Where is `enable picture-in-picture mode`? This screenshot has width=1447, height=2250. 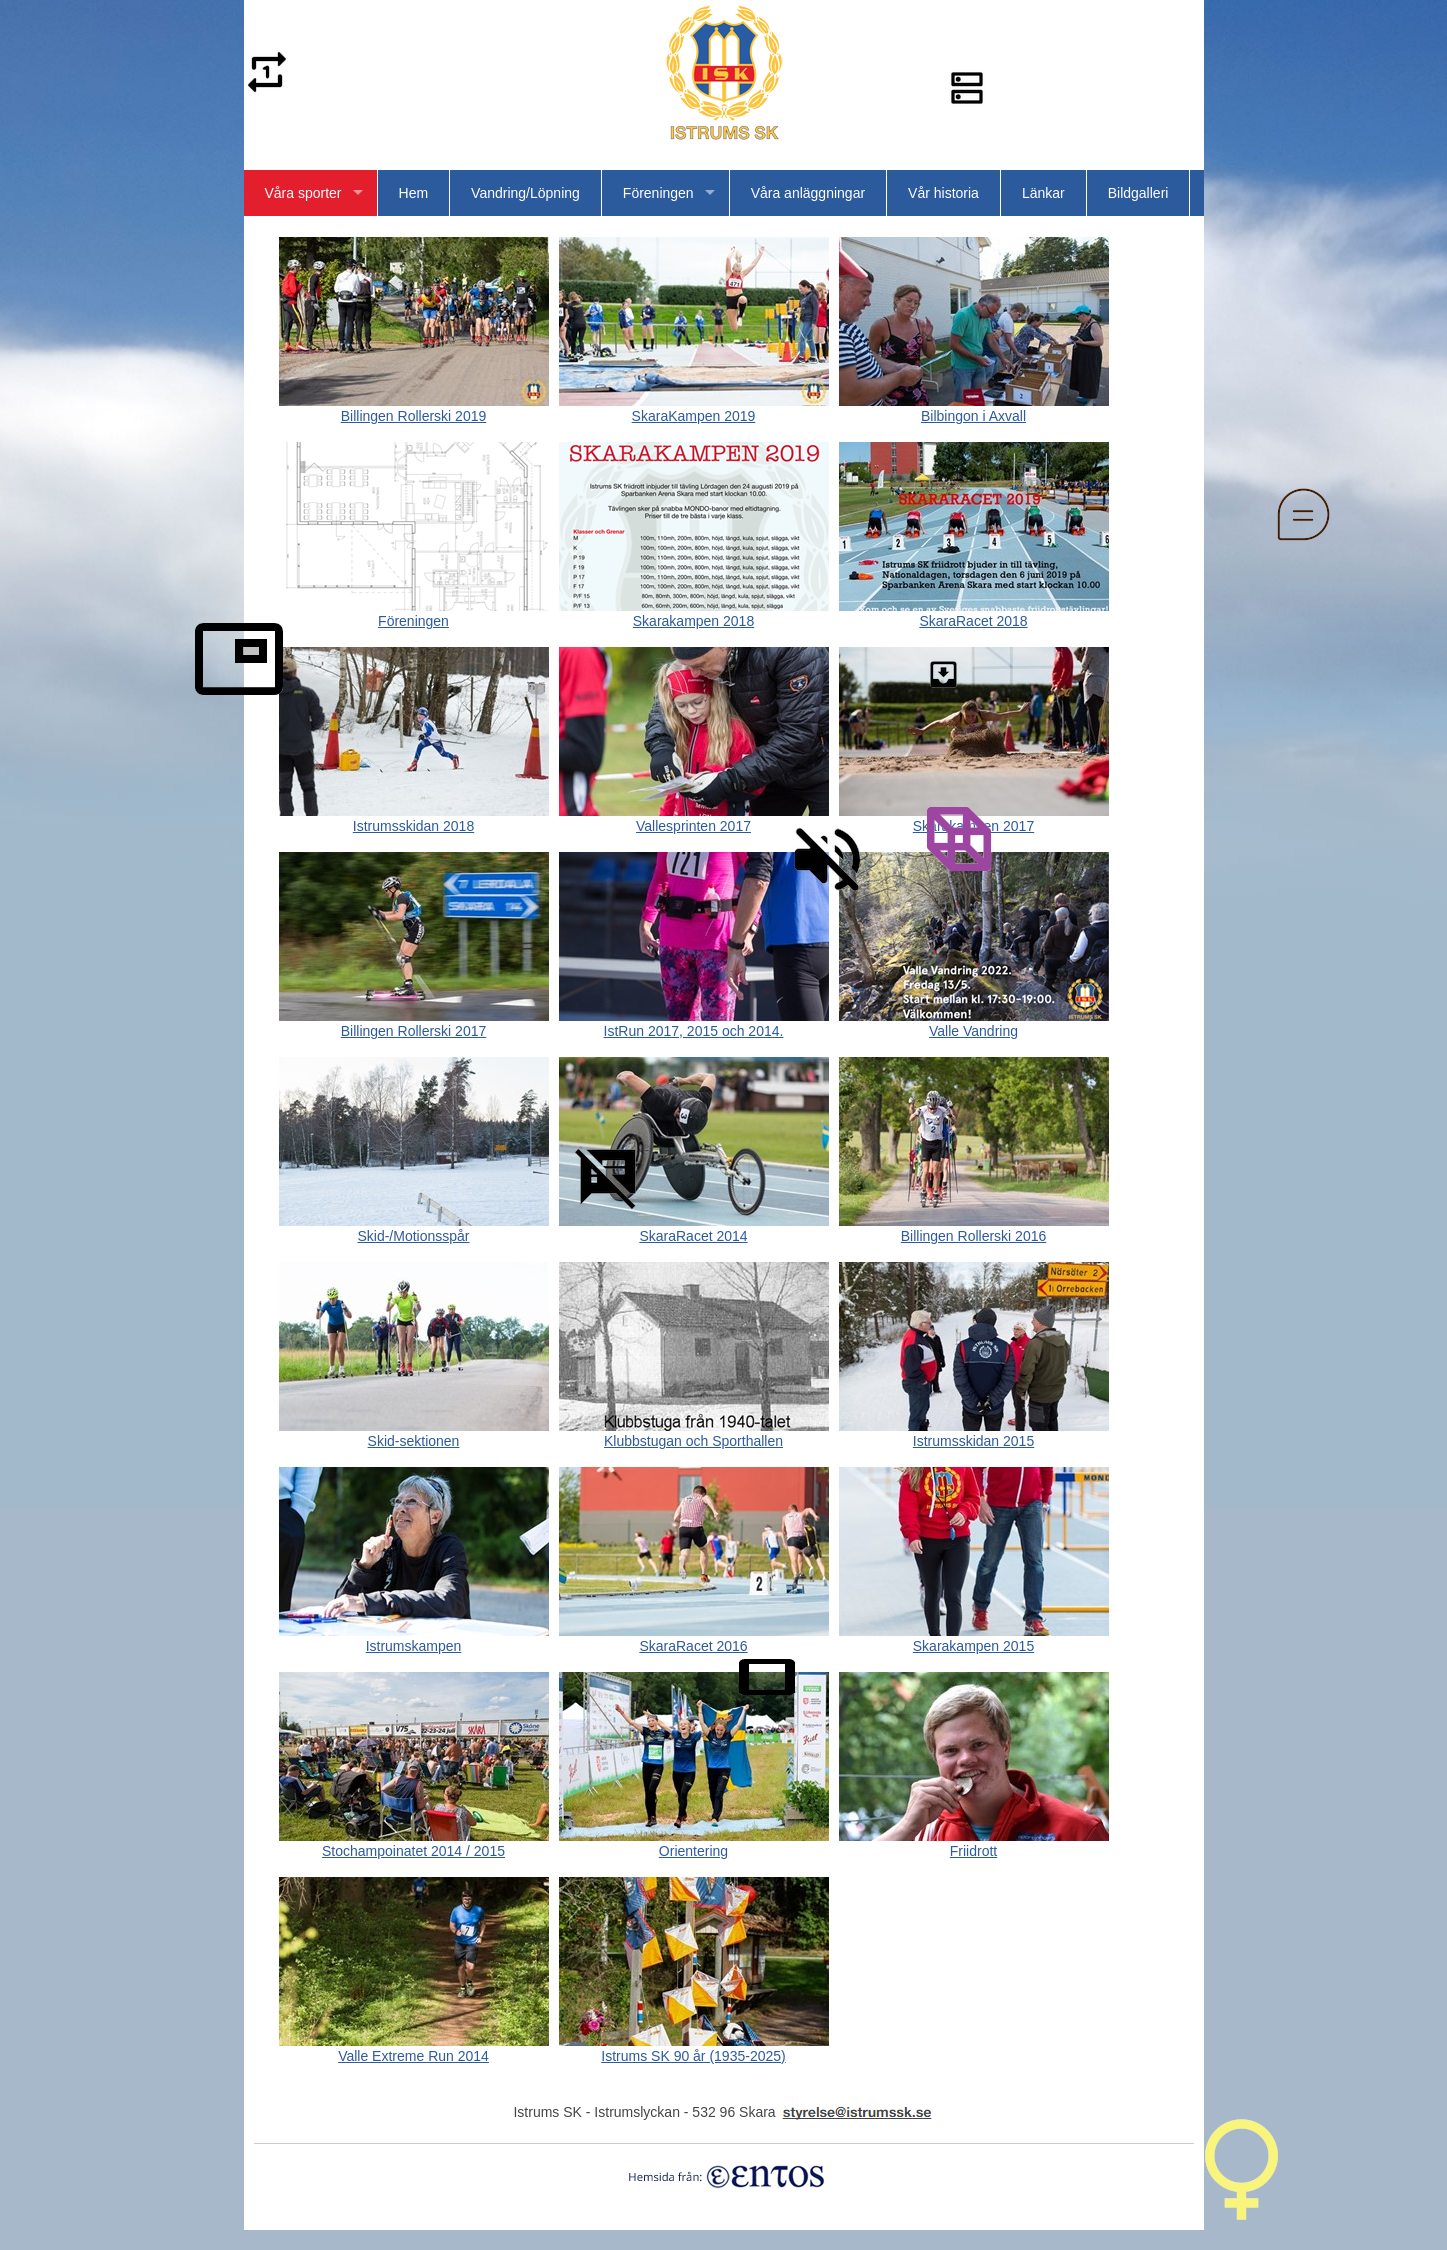
enable picture-in-picture mode is located at coordinates (239, 659).